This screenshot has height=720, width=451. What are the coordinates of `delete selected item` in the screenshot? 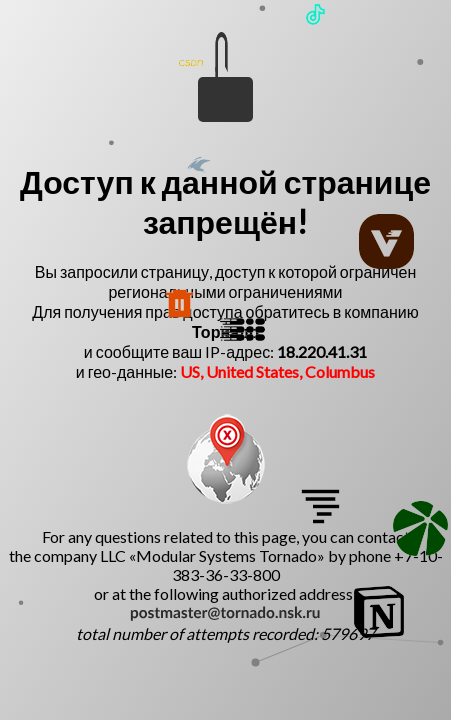 It's located at (179, 303).